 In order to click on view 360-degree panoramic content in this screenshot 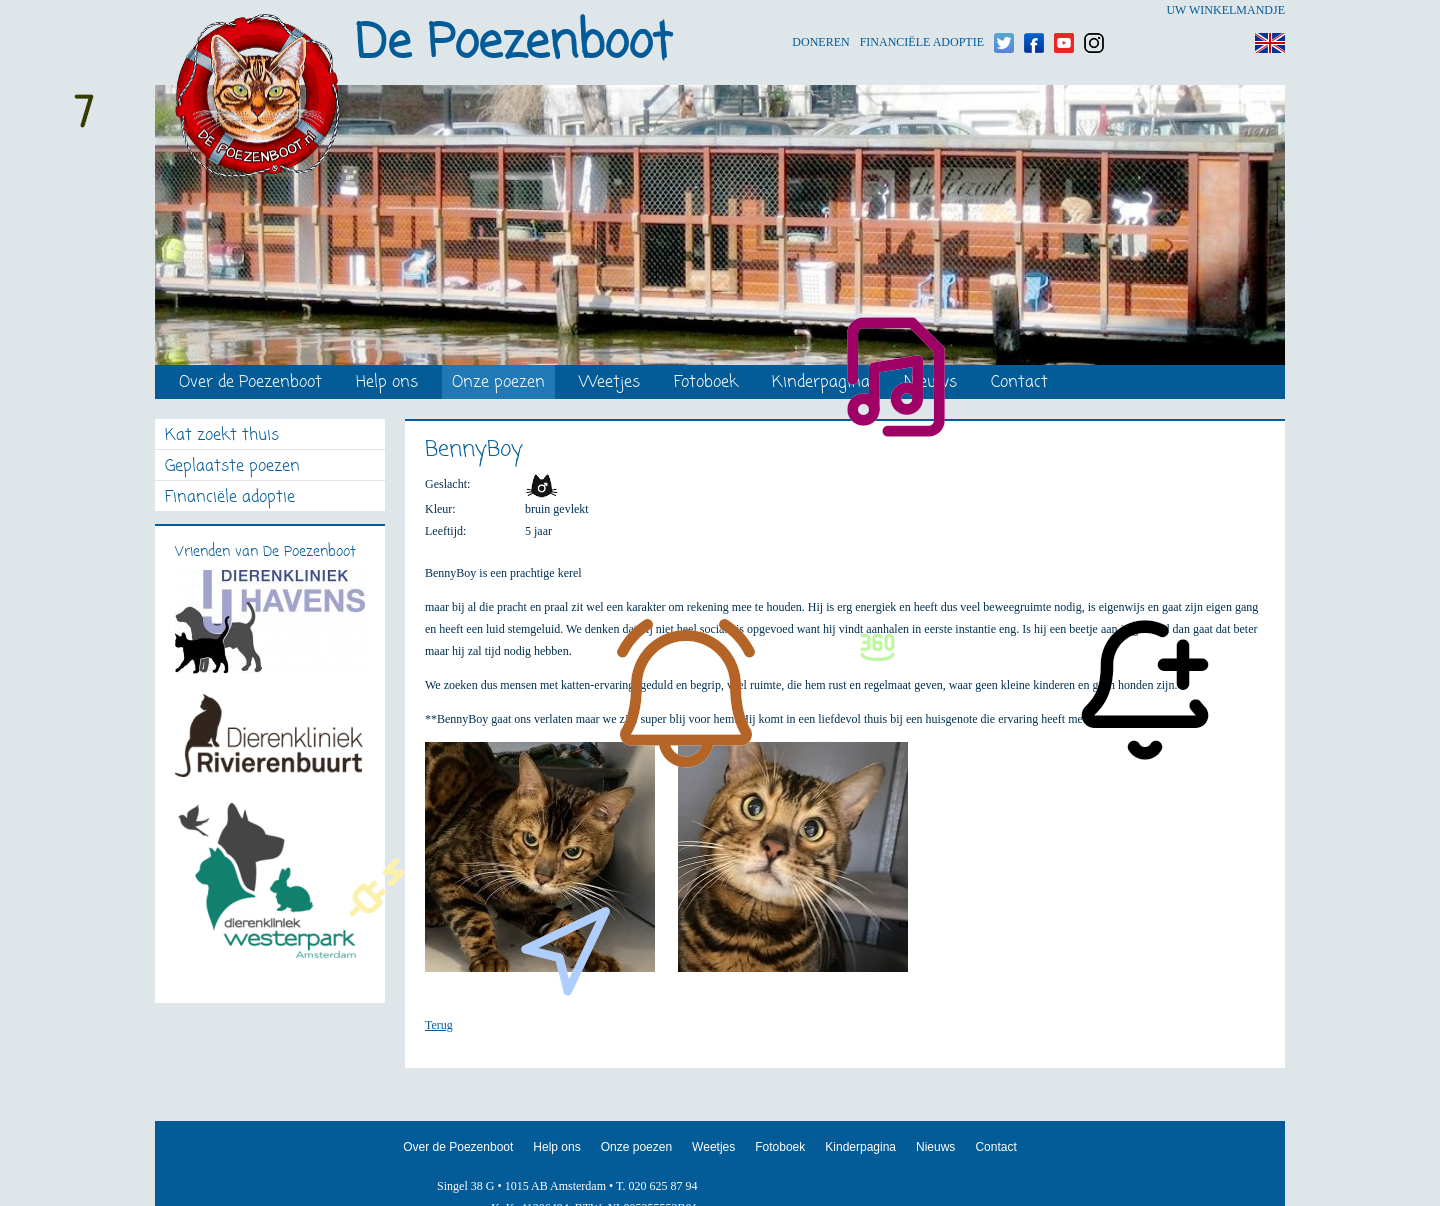, I will do `click(877, 647)`.